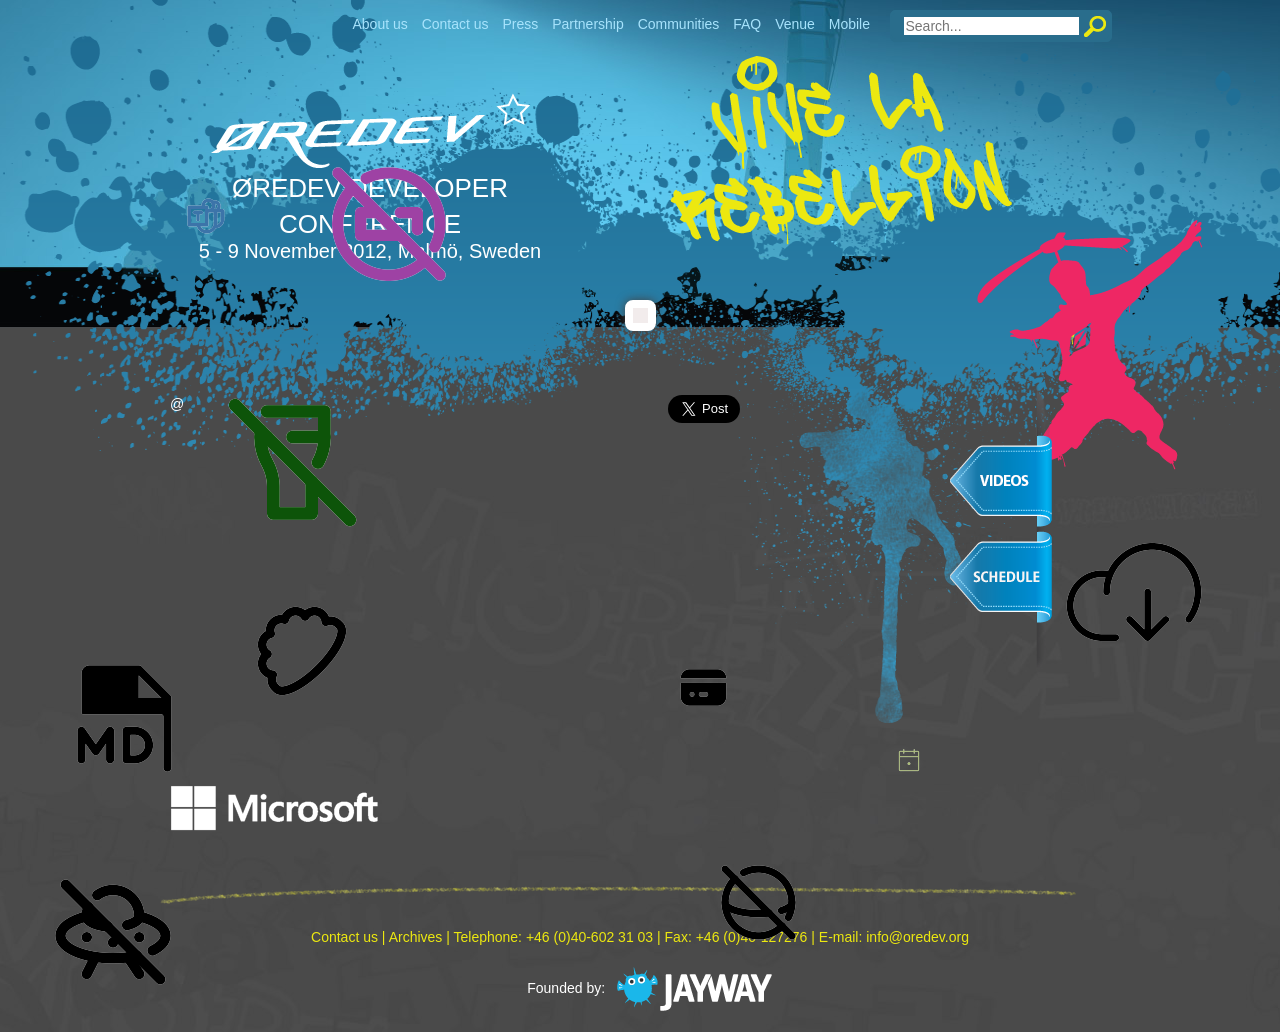 The width and height of the screenshot is (1280, 1032). What do you see at coordinates (205, 216) in the screenshot?
I see `open Microsoft Teams` at bounding box center [205, 216].